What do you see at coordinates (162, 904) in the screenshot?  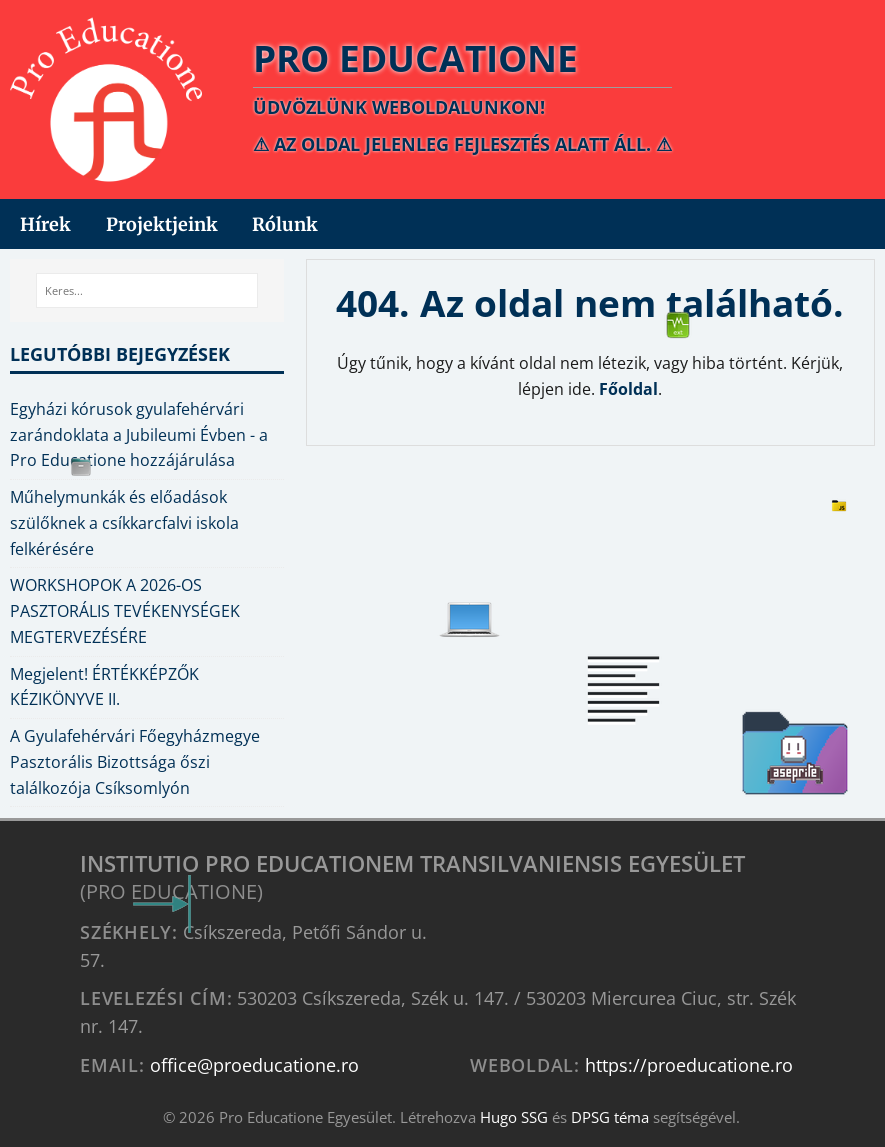 I see `go to the last item or page` at bounding box center [162, 904].